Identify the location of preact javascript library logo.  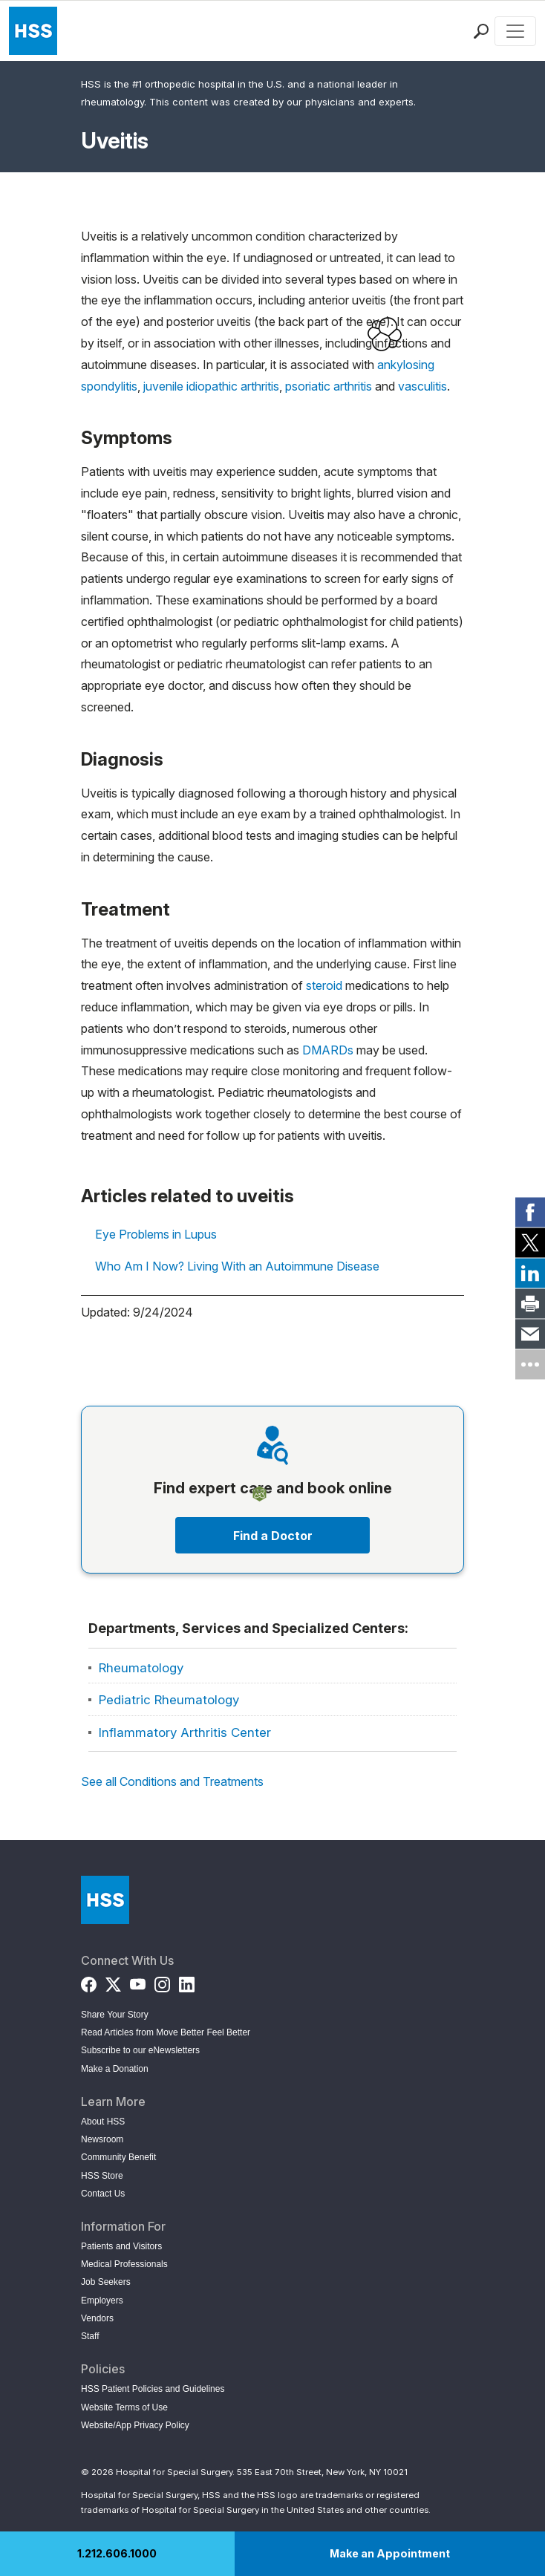
(259, 1493).